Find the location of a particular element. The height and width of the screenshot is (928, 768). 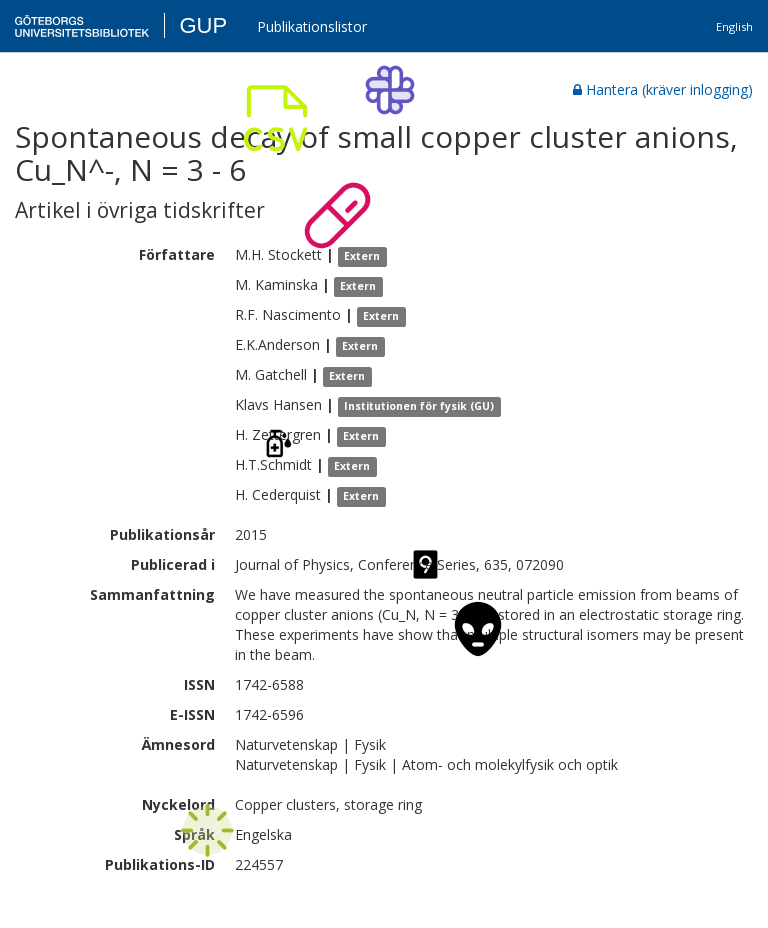

access medication reminders is located at coordinates (337, 215).